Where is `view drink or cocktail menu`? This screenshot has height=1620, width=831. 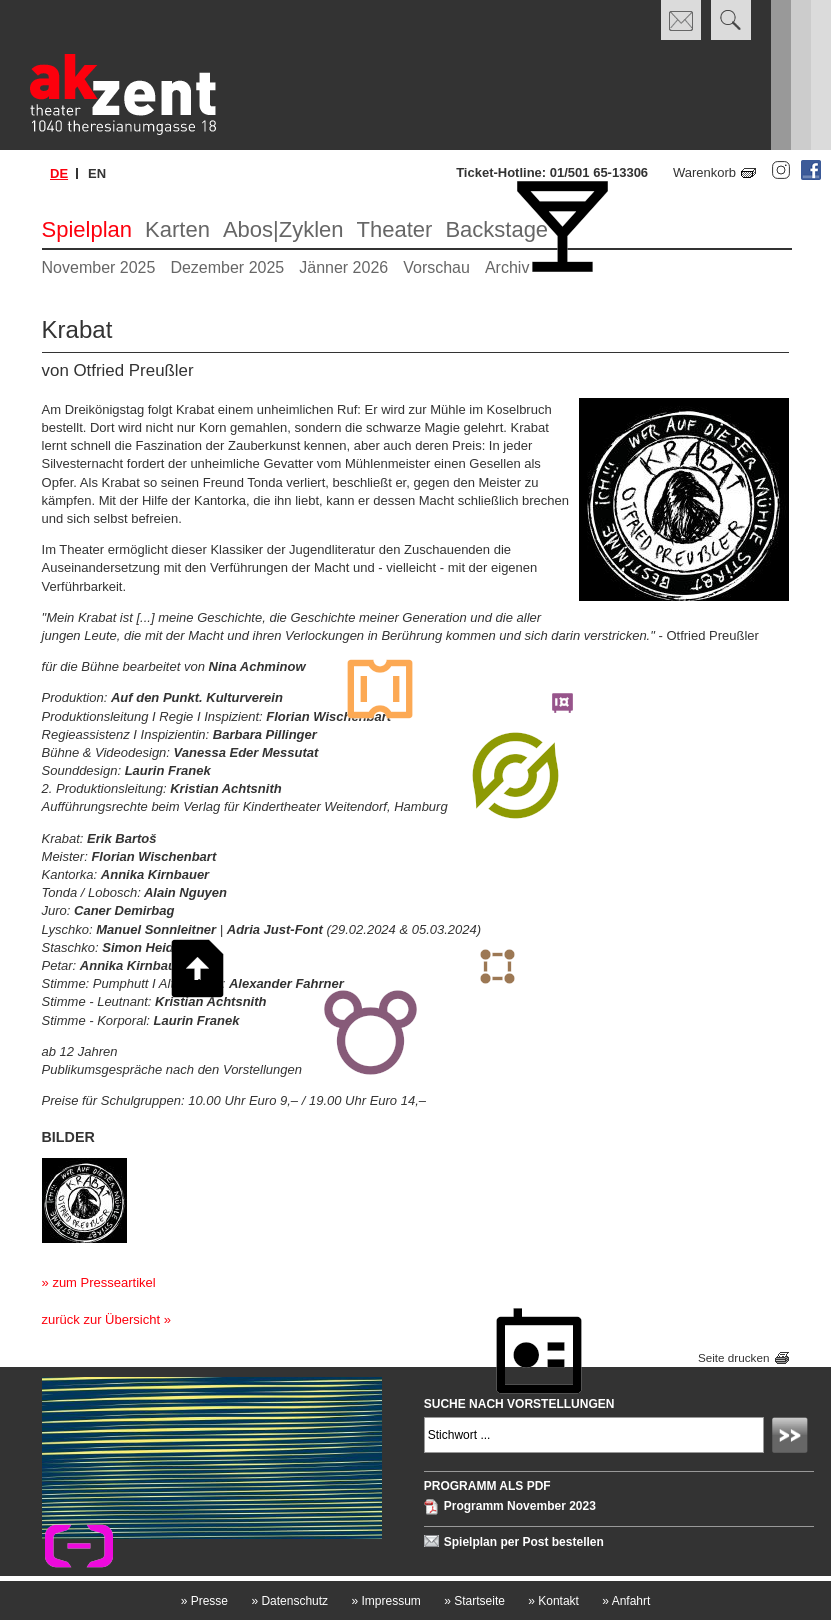 view drink or cocktail menu is located at coordinates (562, 226).